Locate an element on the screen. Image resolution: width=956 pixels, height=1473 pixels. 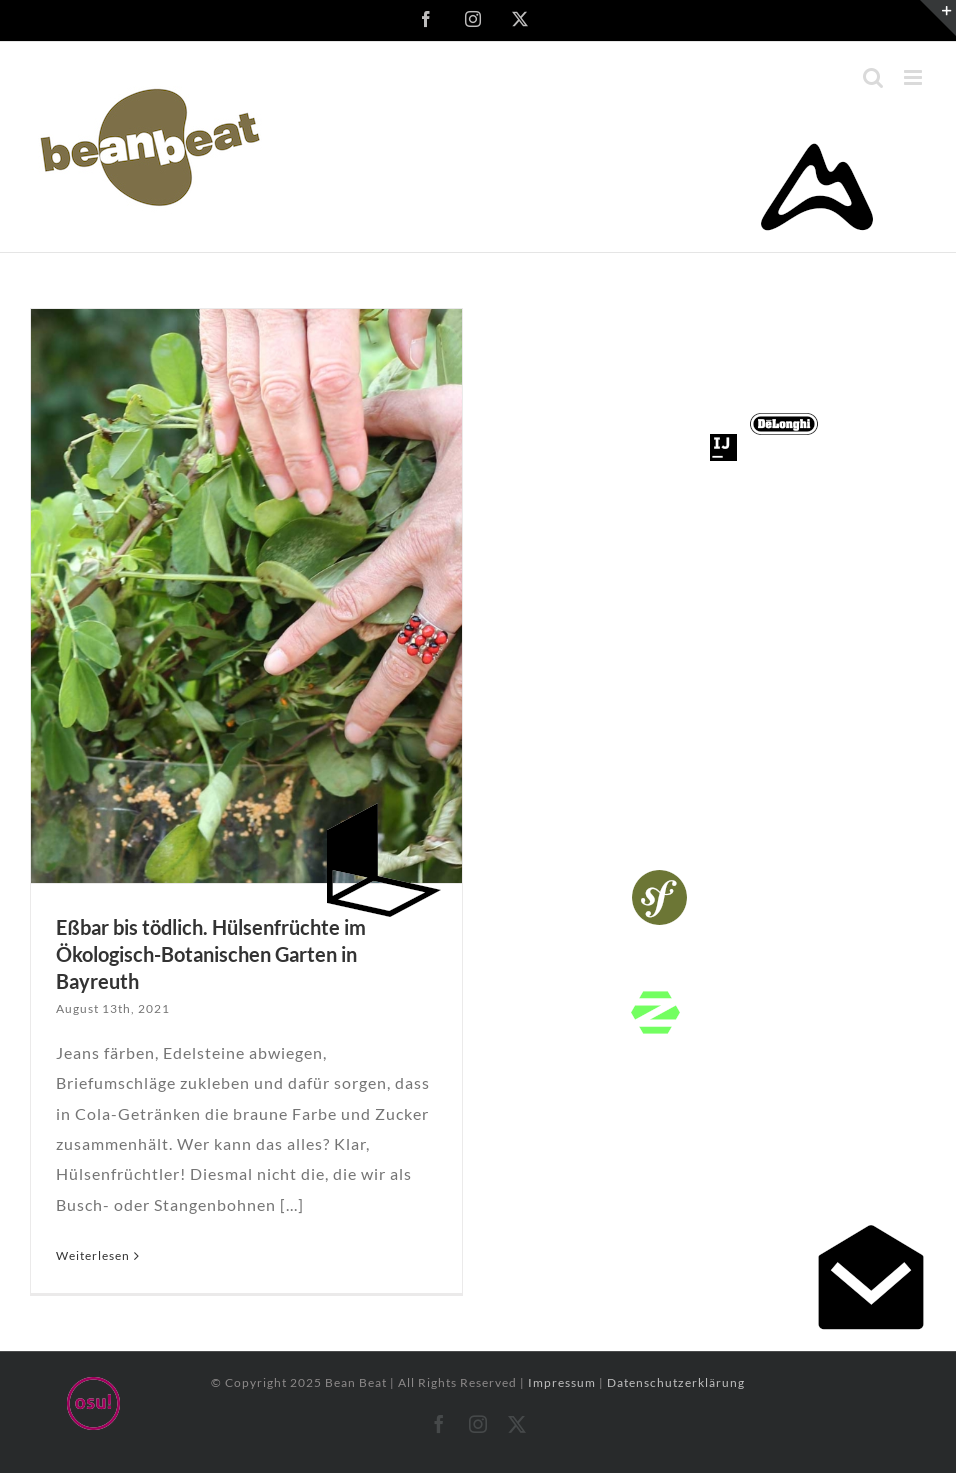
open IntelliJ IDEA application is located at coordinates (723, 447).